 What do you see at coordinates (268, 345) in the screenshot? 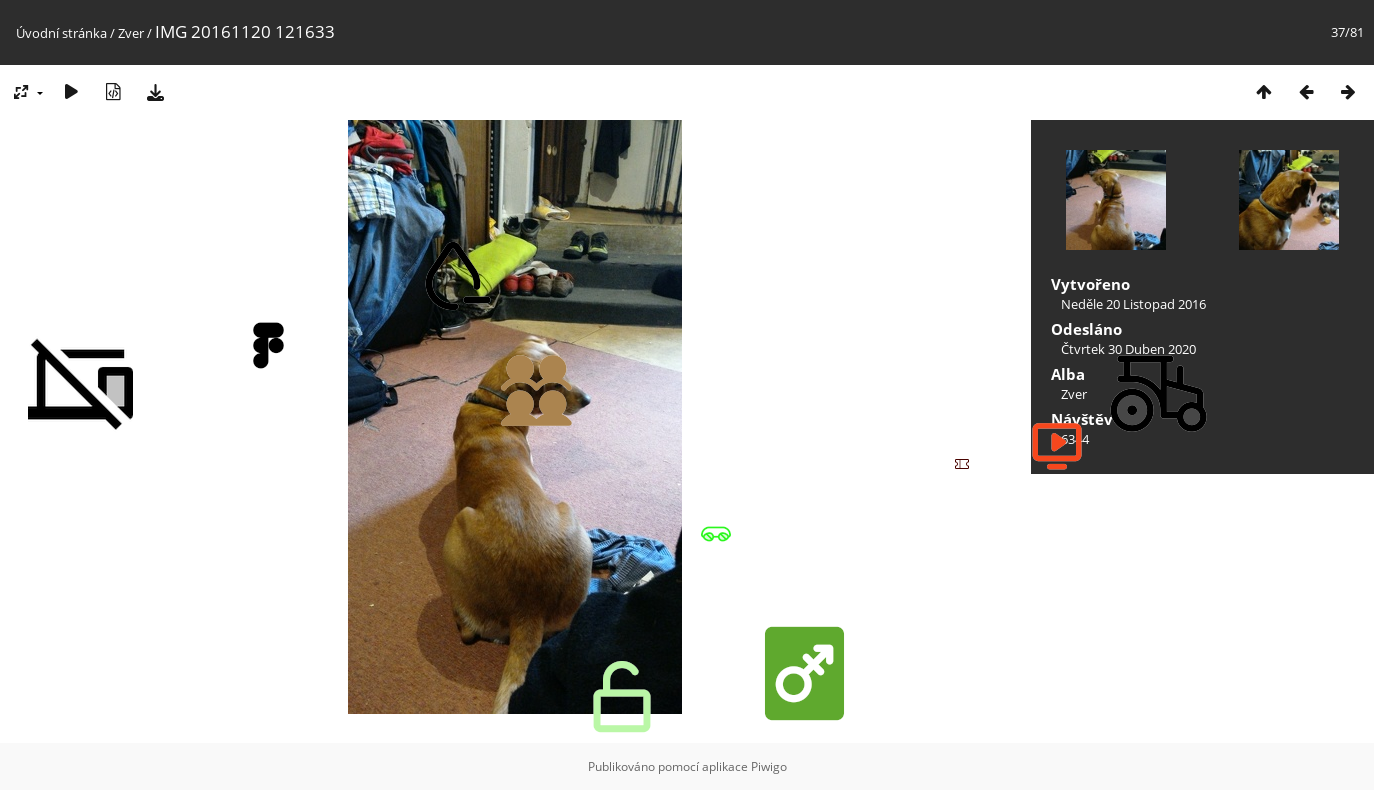
I see `open Figma design tool` at bounding box center [268, 345].